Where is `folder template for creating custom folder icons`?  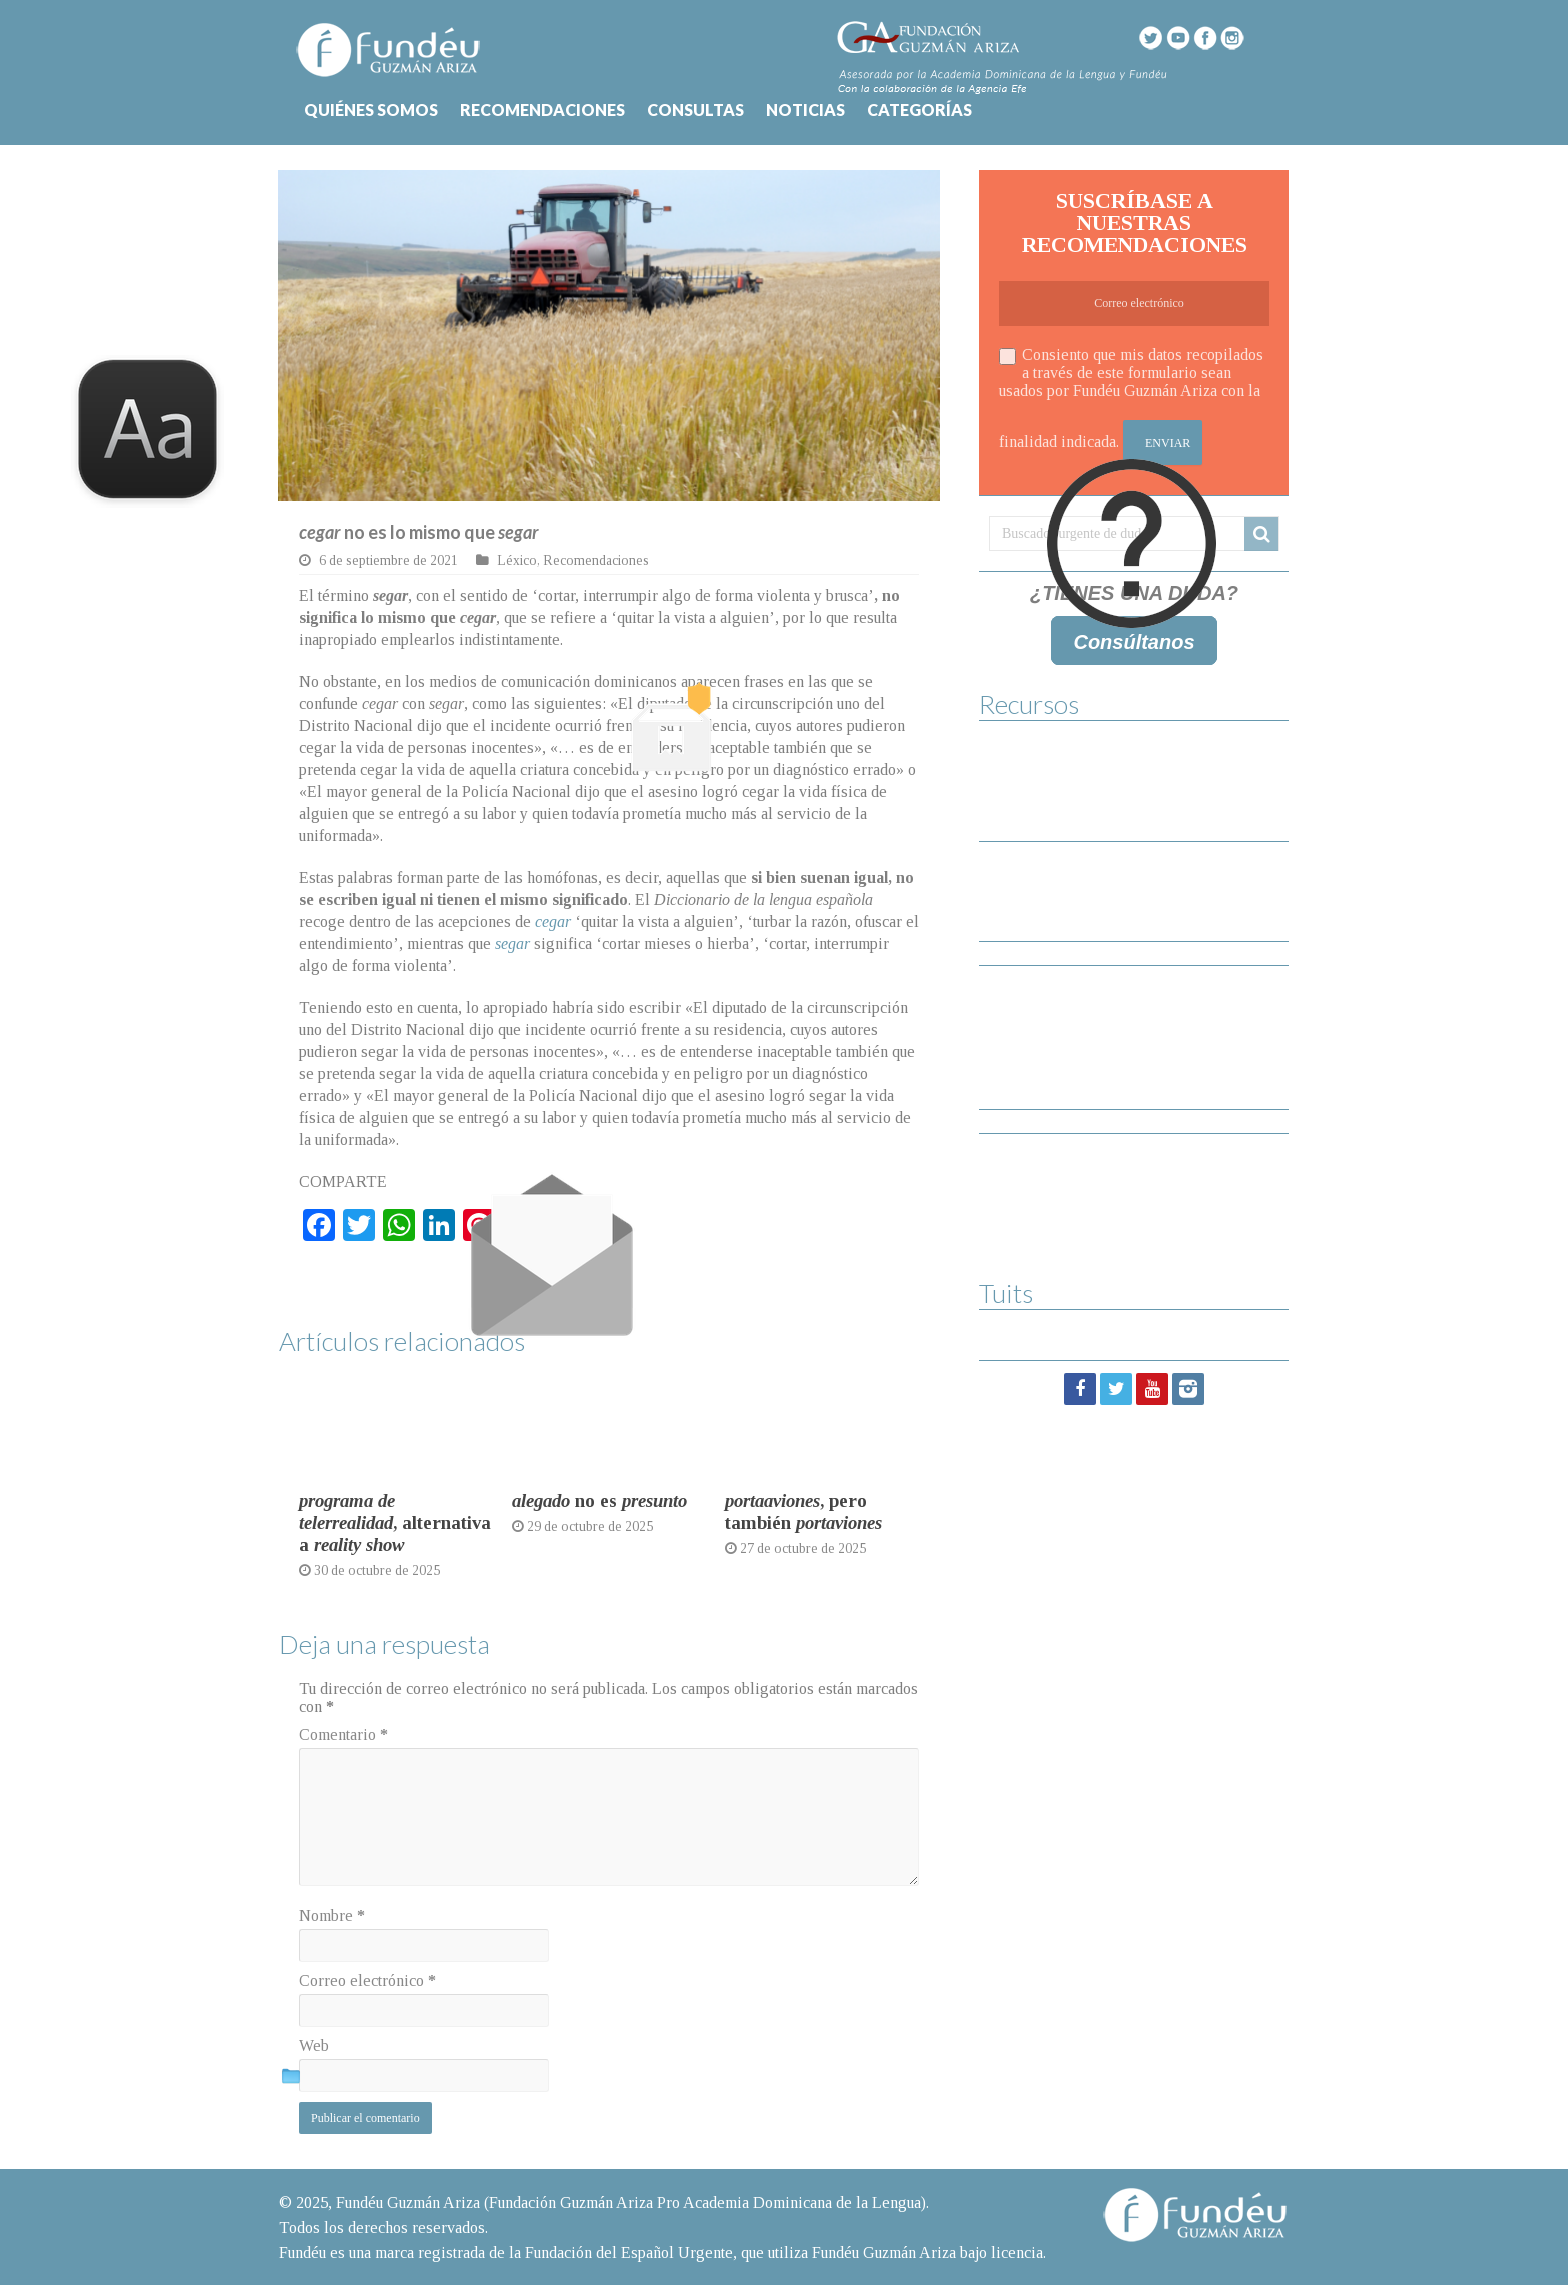
folder template for creating custom folder icons is located at coordinates (291, 2076).